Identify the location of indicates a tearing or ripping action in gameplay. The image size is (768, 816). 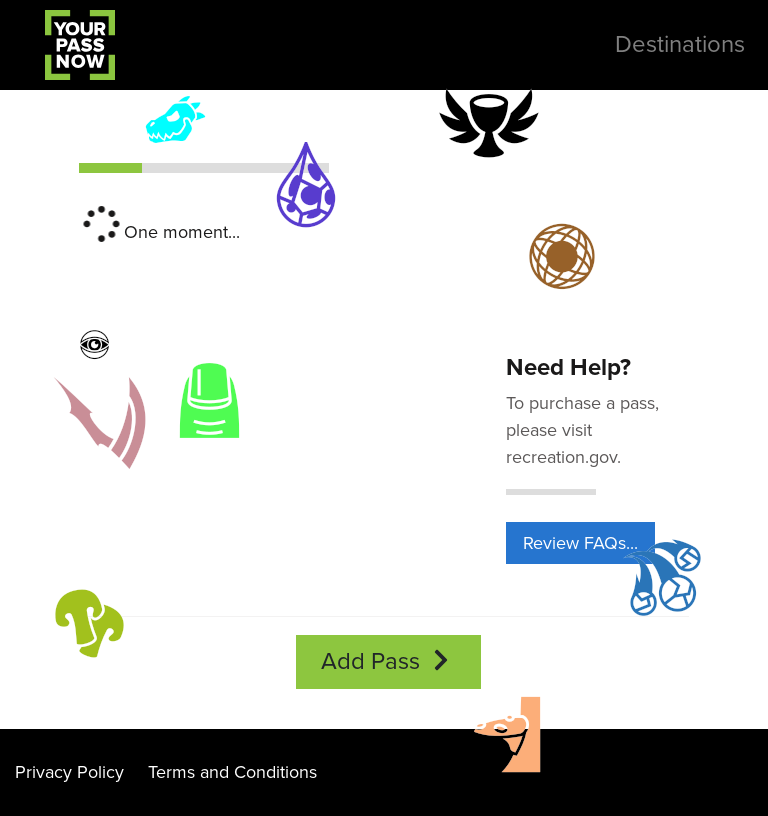
(100, 423).